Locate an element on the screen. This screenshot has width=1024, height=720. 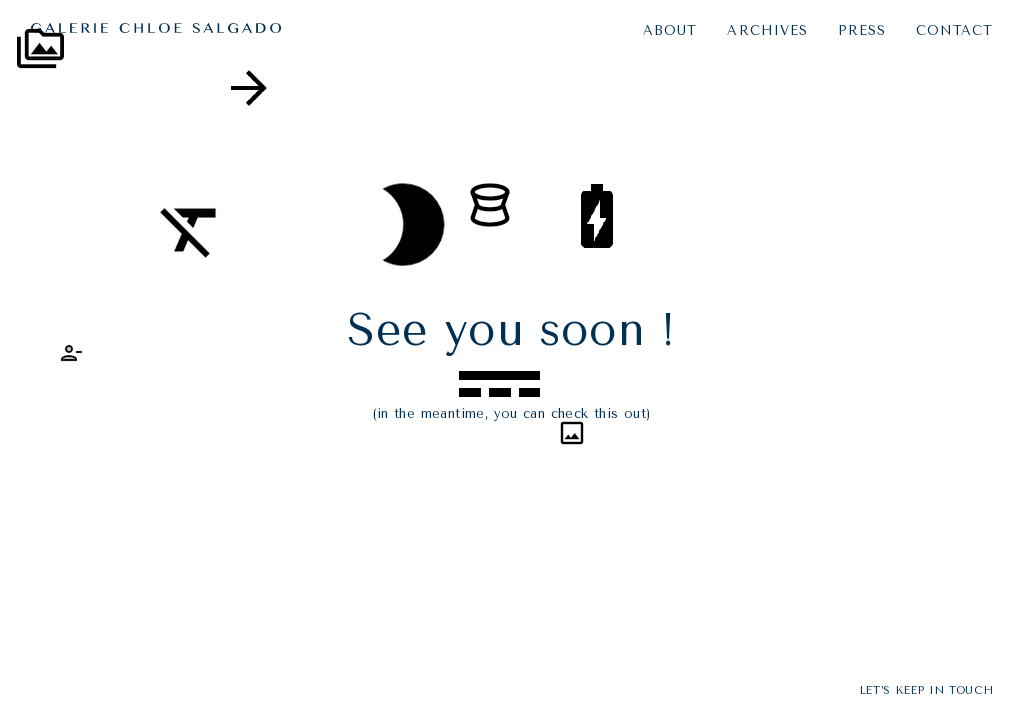
hardware power input or connector port is located at coordinates (502, 384).